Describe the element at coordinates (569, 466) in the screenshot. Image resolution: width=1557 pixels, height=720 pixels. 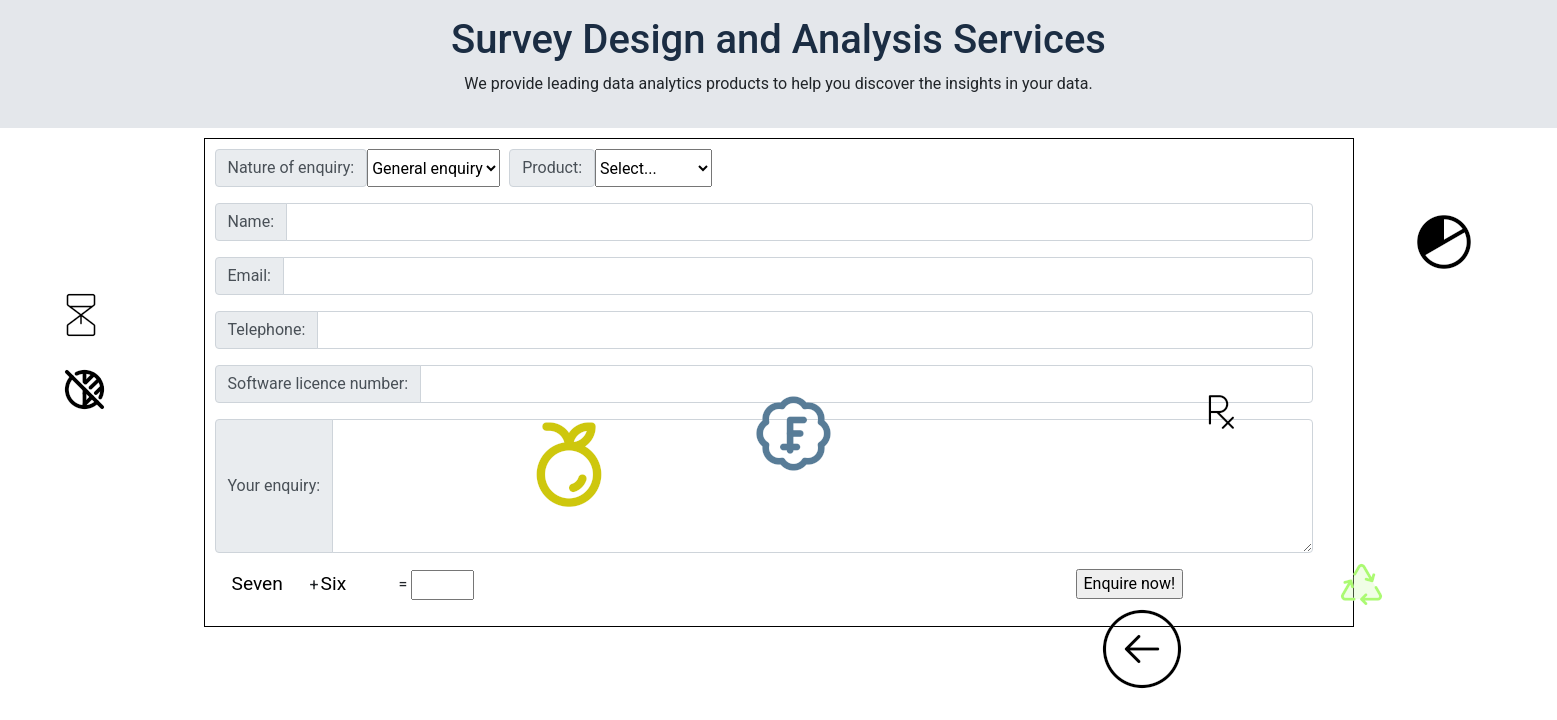
I see `select orange flavor or citrus option` at that location.